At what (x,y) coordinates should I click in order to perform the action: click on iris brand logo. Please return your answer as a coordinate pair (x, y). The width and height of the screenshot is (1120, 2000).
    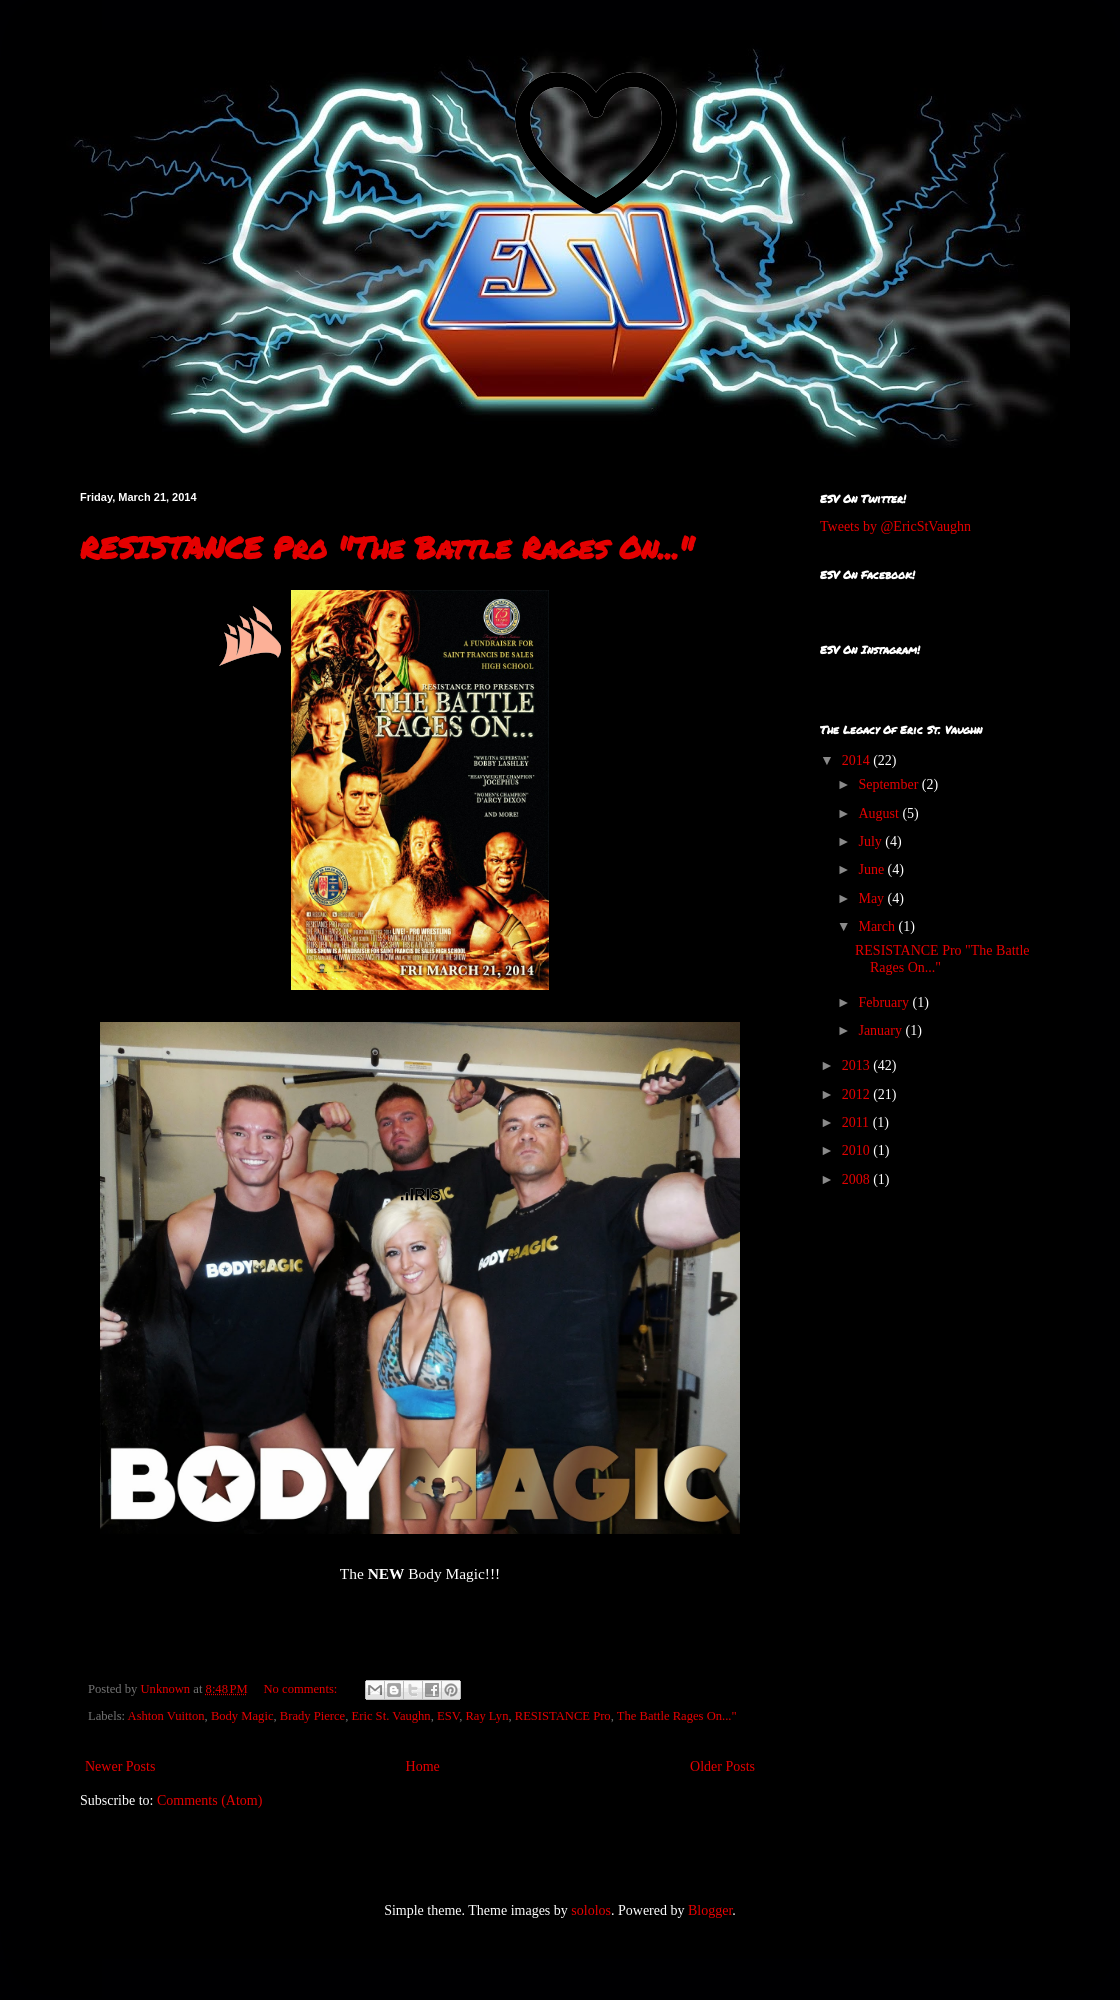
    Looking at the image, I should click on (420, 1194).